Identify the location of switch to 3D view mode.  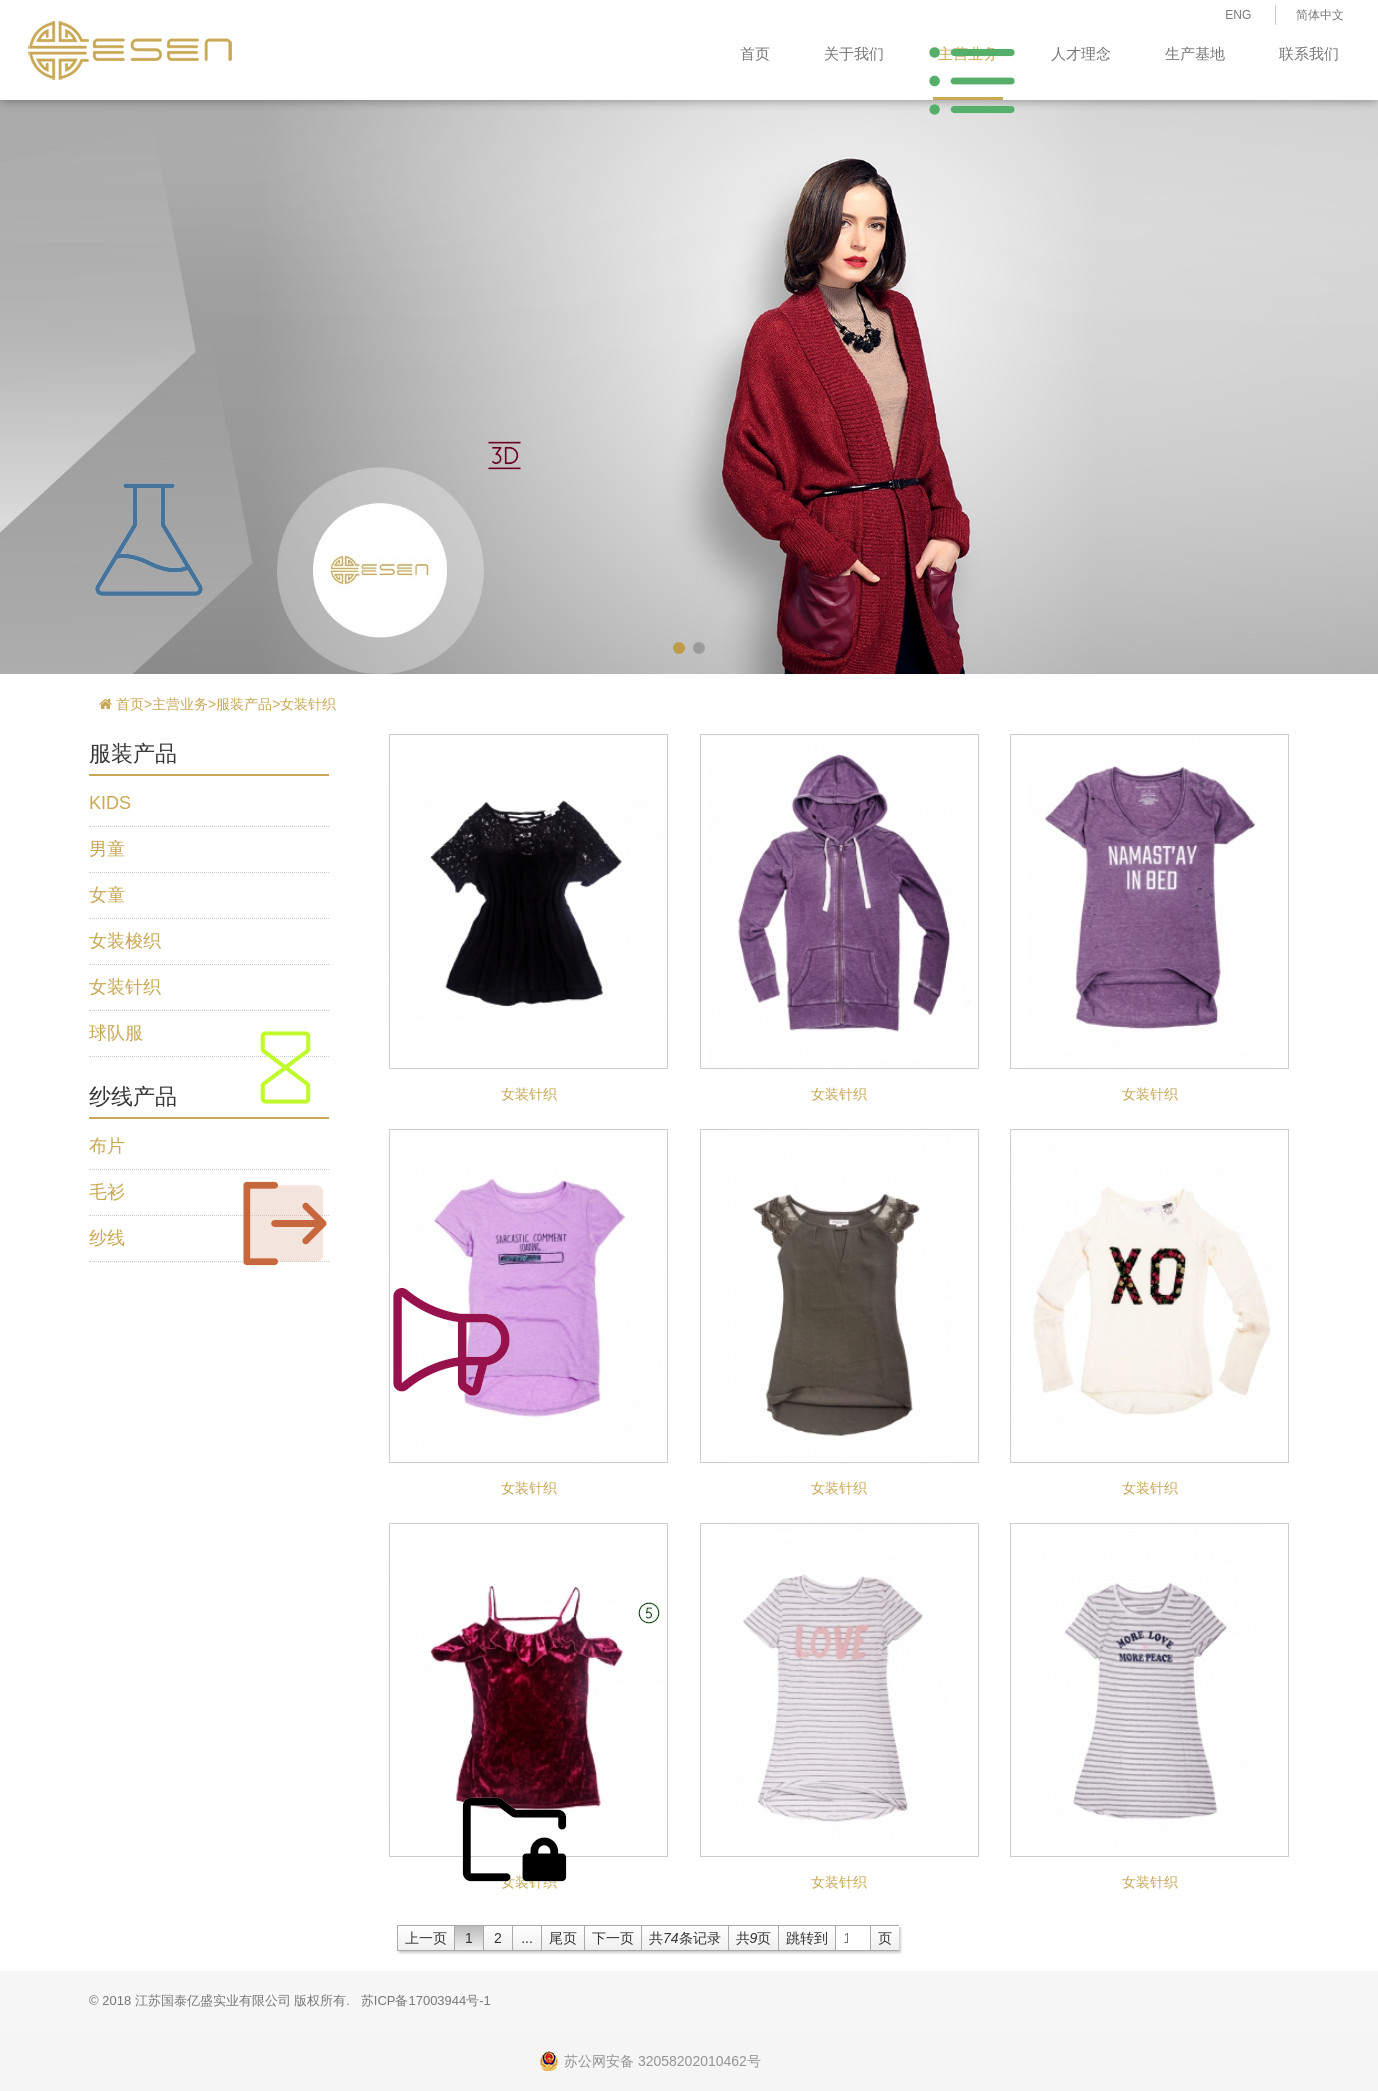
(504, 455).